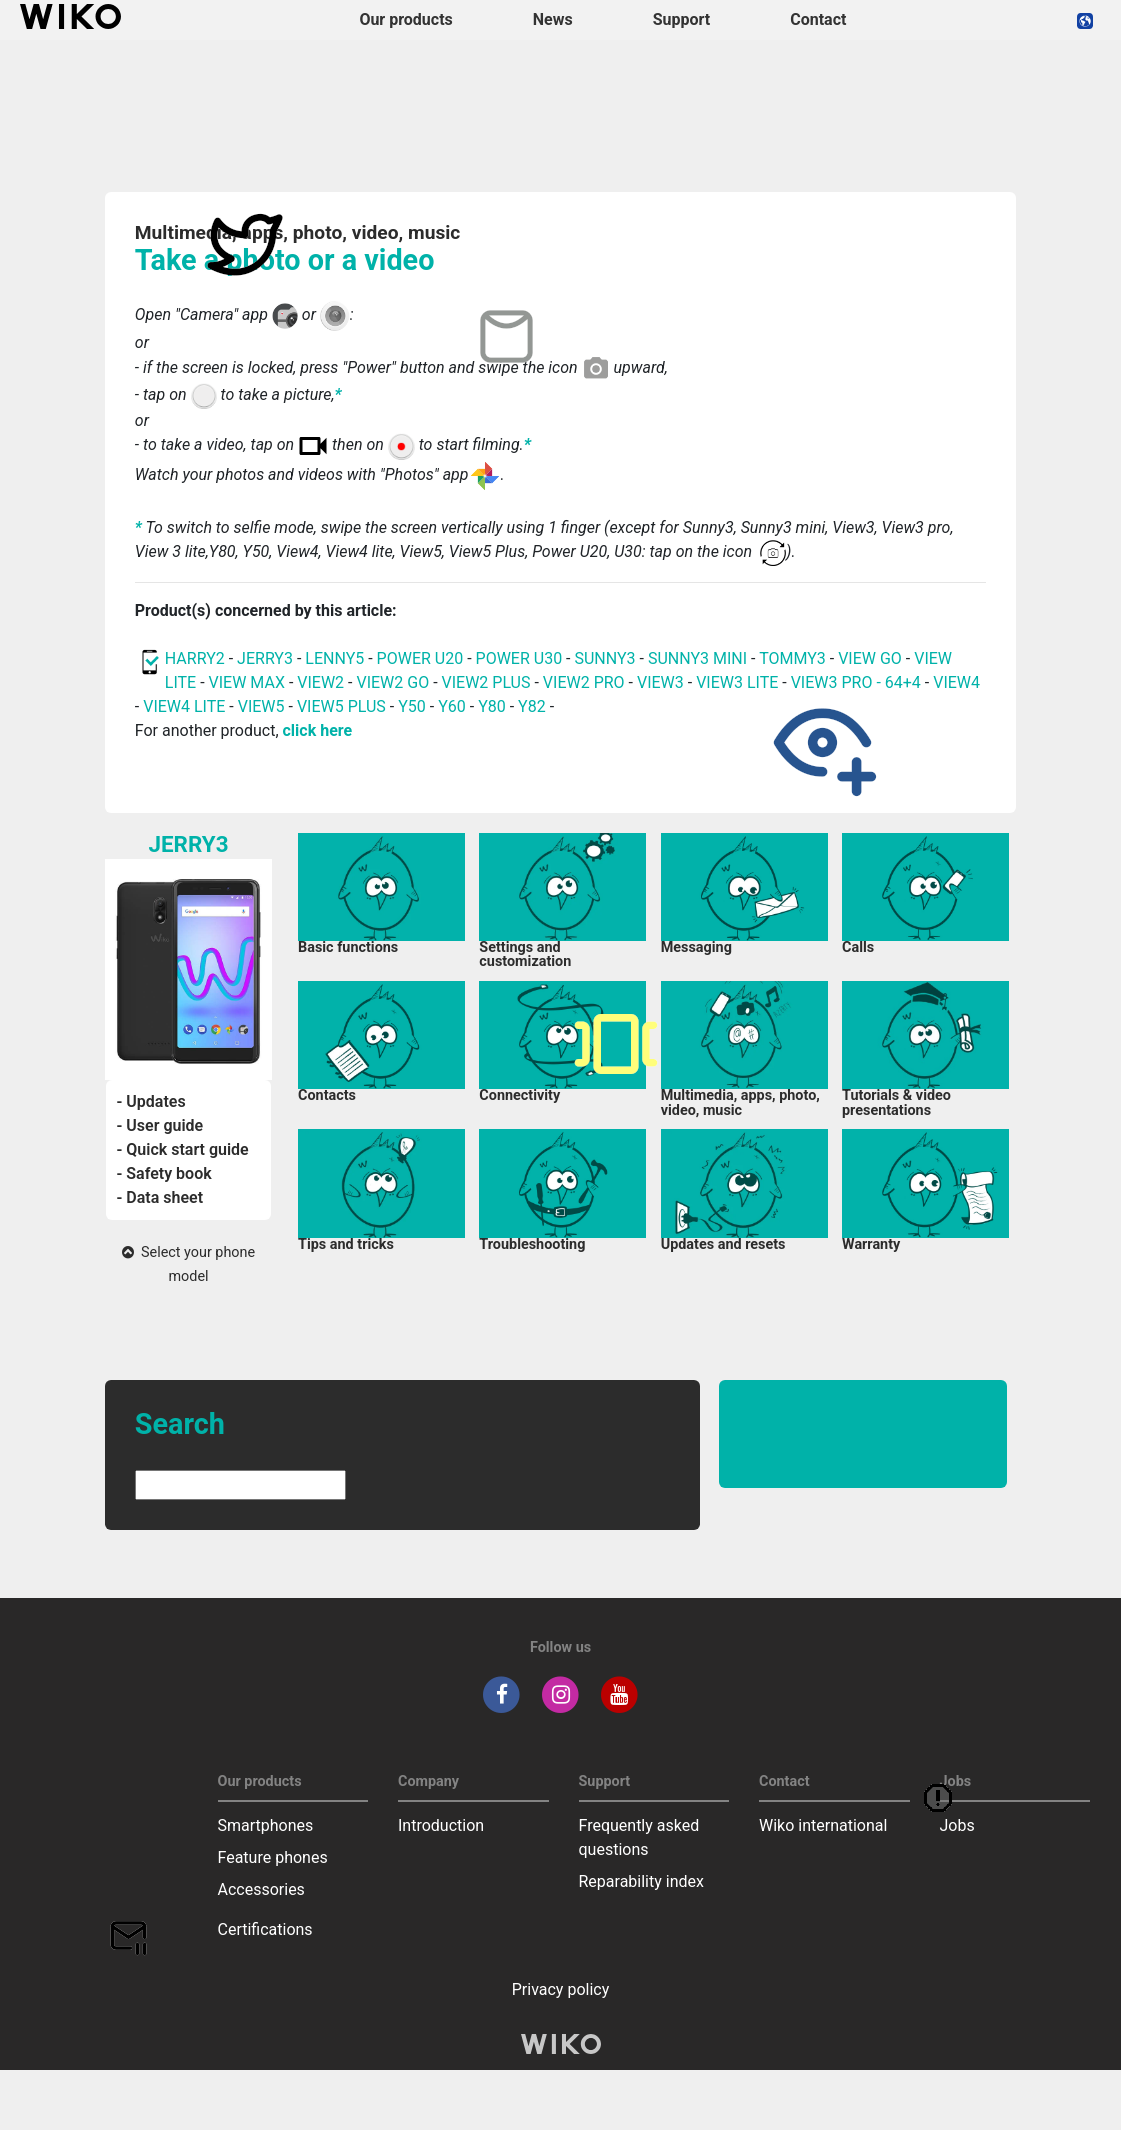 The height and width of the screenshot is (2130, 1121). What do you see at coordinates (245, 245) in the screenshot?
I see `share to twitter` at bounding box center [245, 245].